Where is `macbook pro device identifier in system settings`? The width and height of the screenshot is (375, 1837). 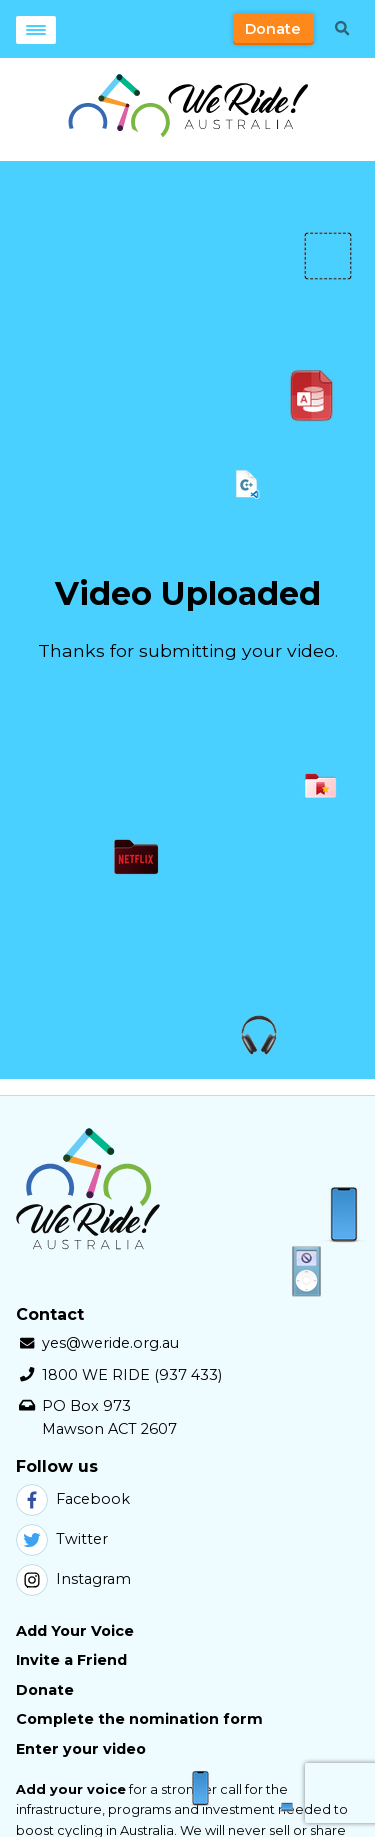 macbook pro device identifier in system settings is located at coordinates (287, 1806).